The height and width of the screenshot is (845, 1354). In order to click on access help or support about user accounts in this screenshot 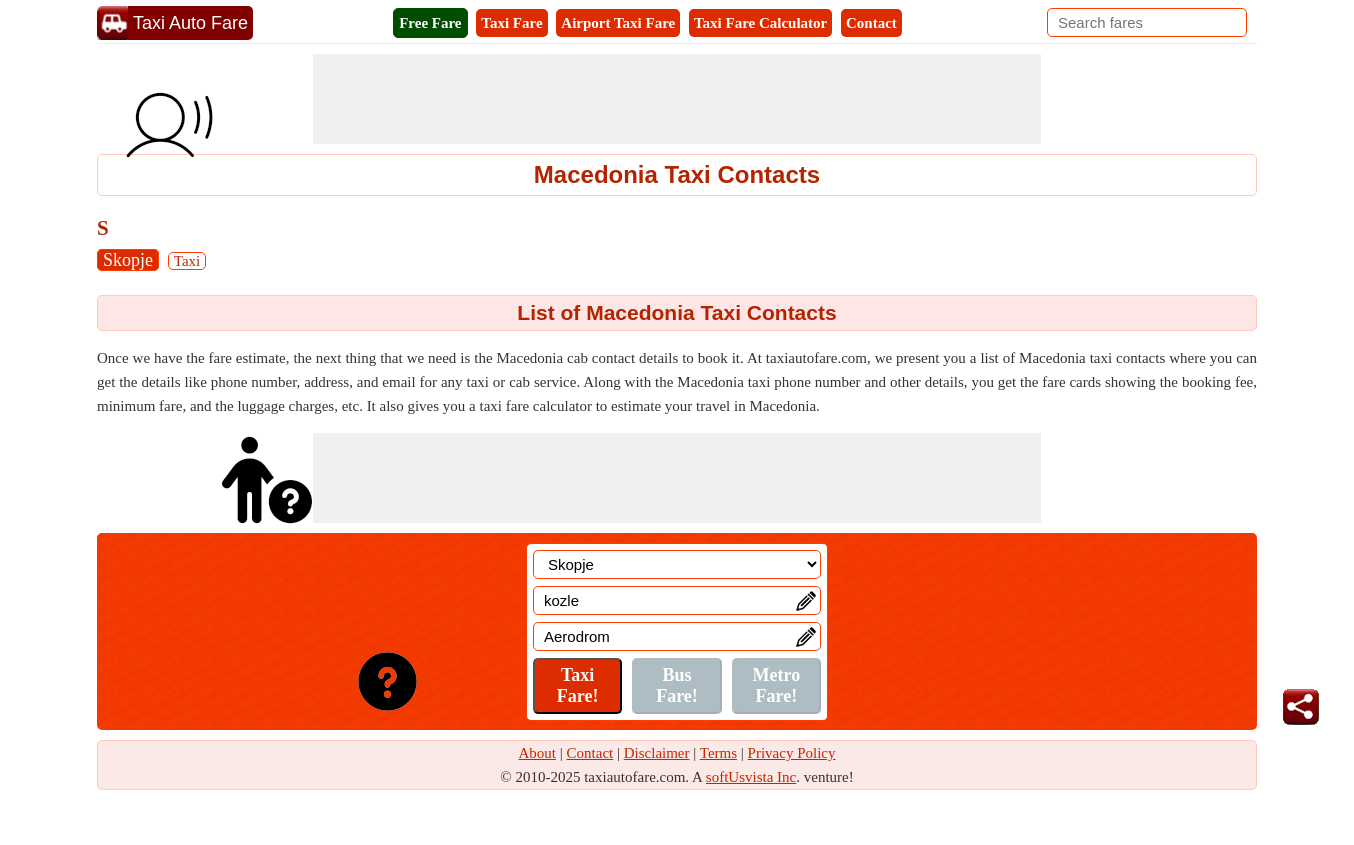, I will do `click(264, 480)`.